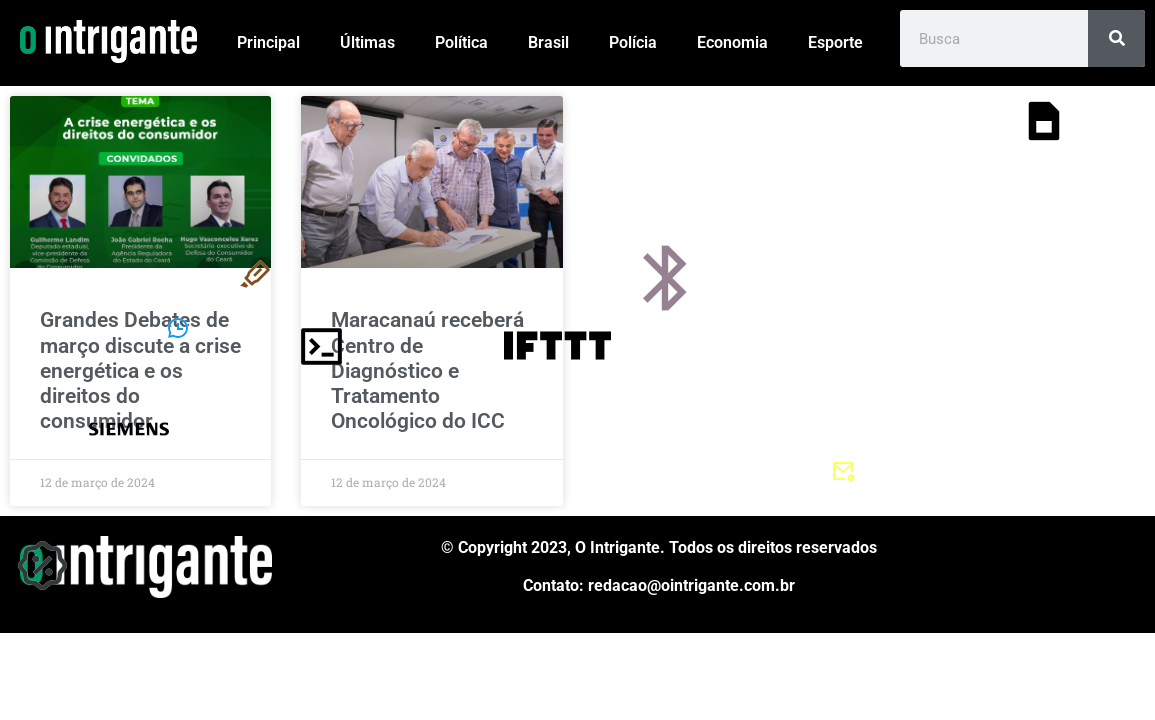 The height and width of the screenshot is (720, 1155). Describe the element at coordinates (321, 346) in the screenshot. I see `open terminal or command line interface` at that location.